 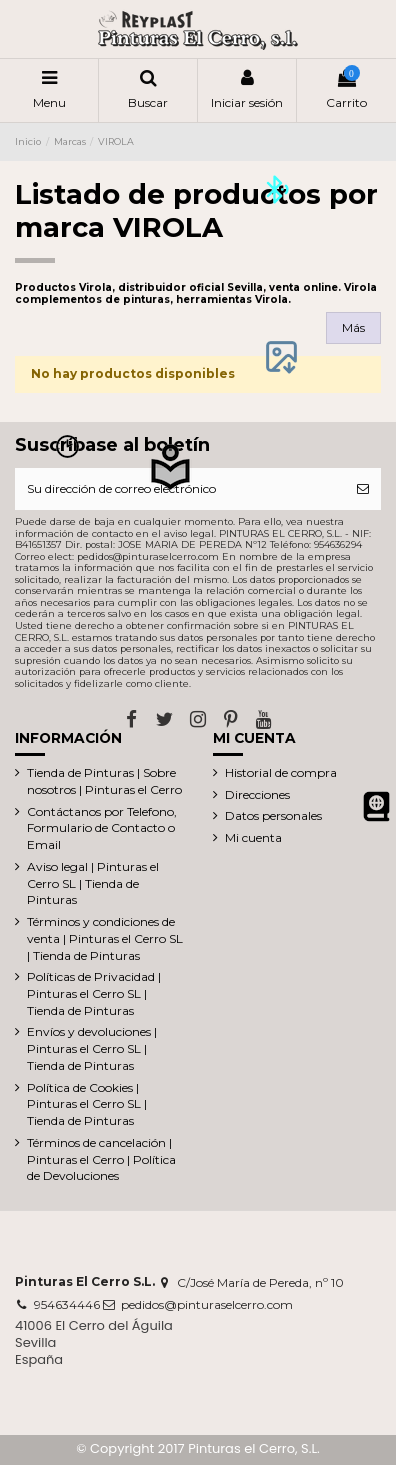 What do you see at coordinates (376, 806) in the screenshot?
I see `access world atlas or geographic reference` at bounding box center [376, 806].